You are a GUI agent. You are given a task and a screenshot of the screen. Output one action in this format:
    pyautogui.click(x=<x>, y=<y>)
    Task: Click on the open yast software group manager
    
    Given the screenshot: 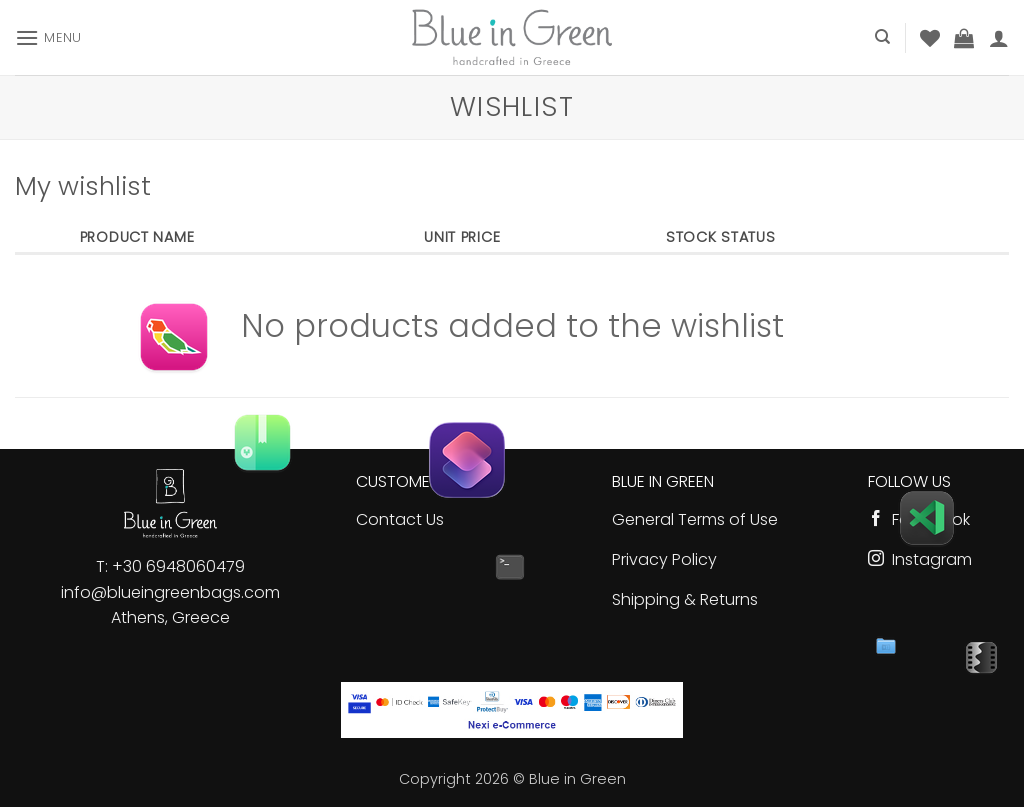 What is the action you would take?
    pyautogui.click(x=262, y=442)
    